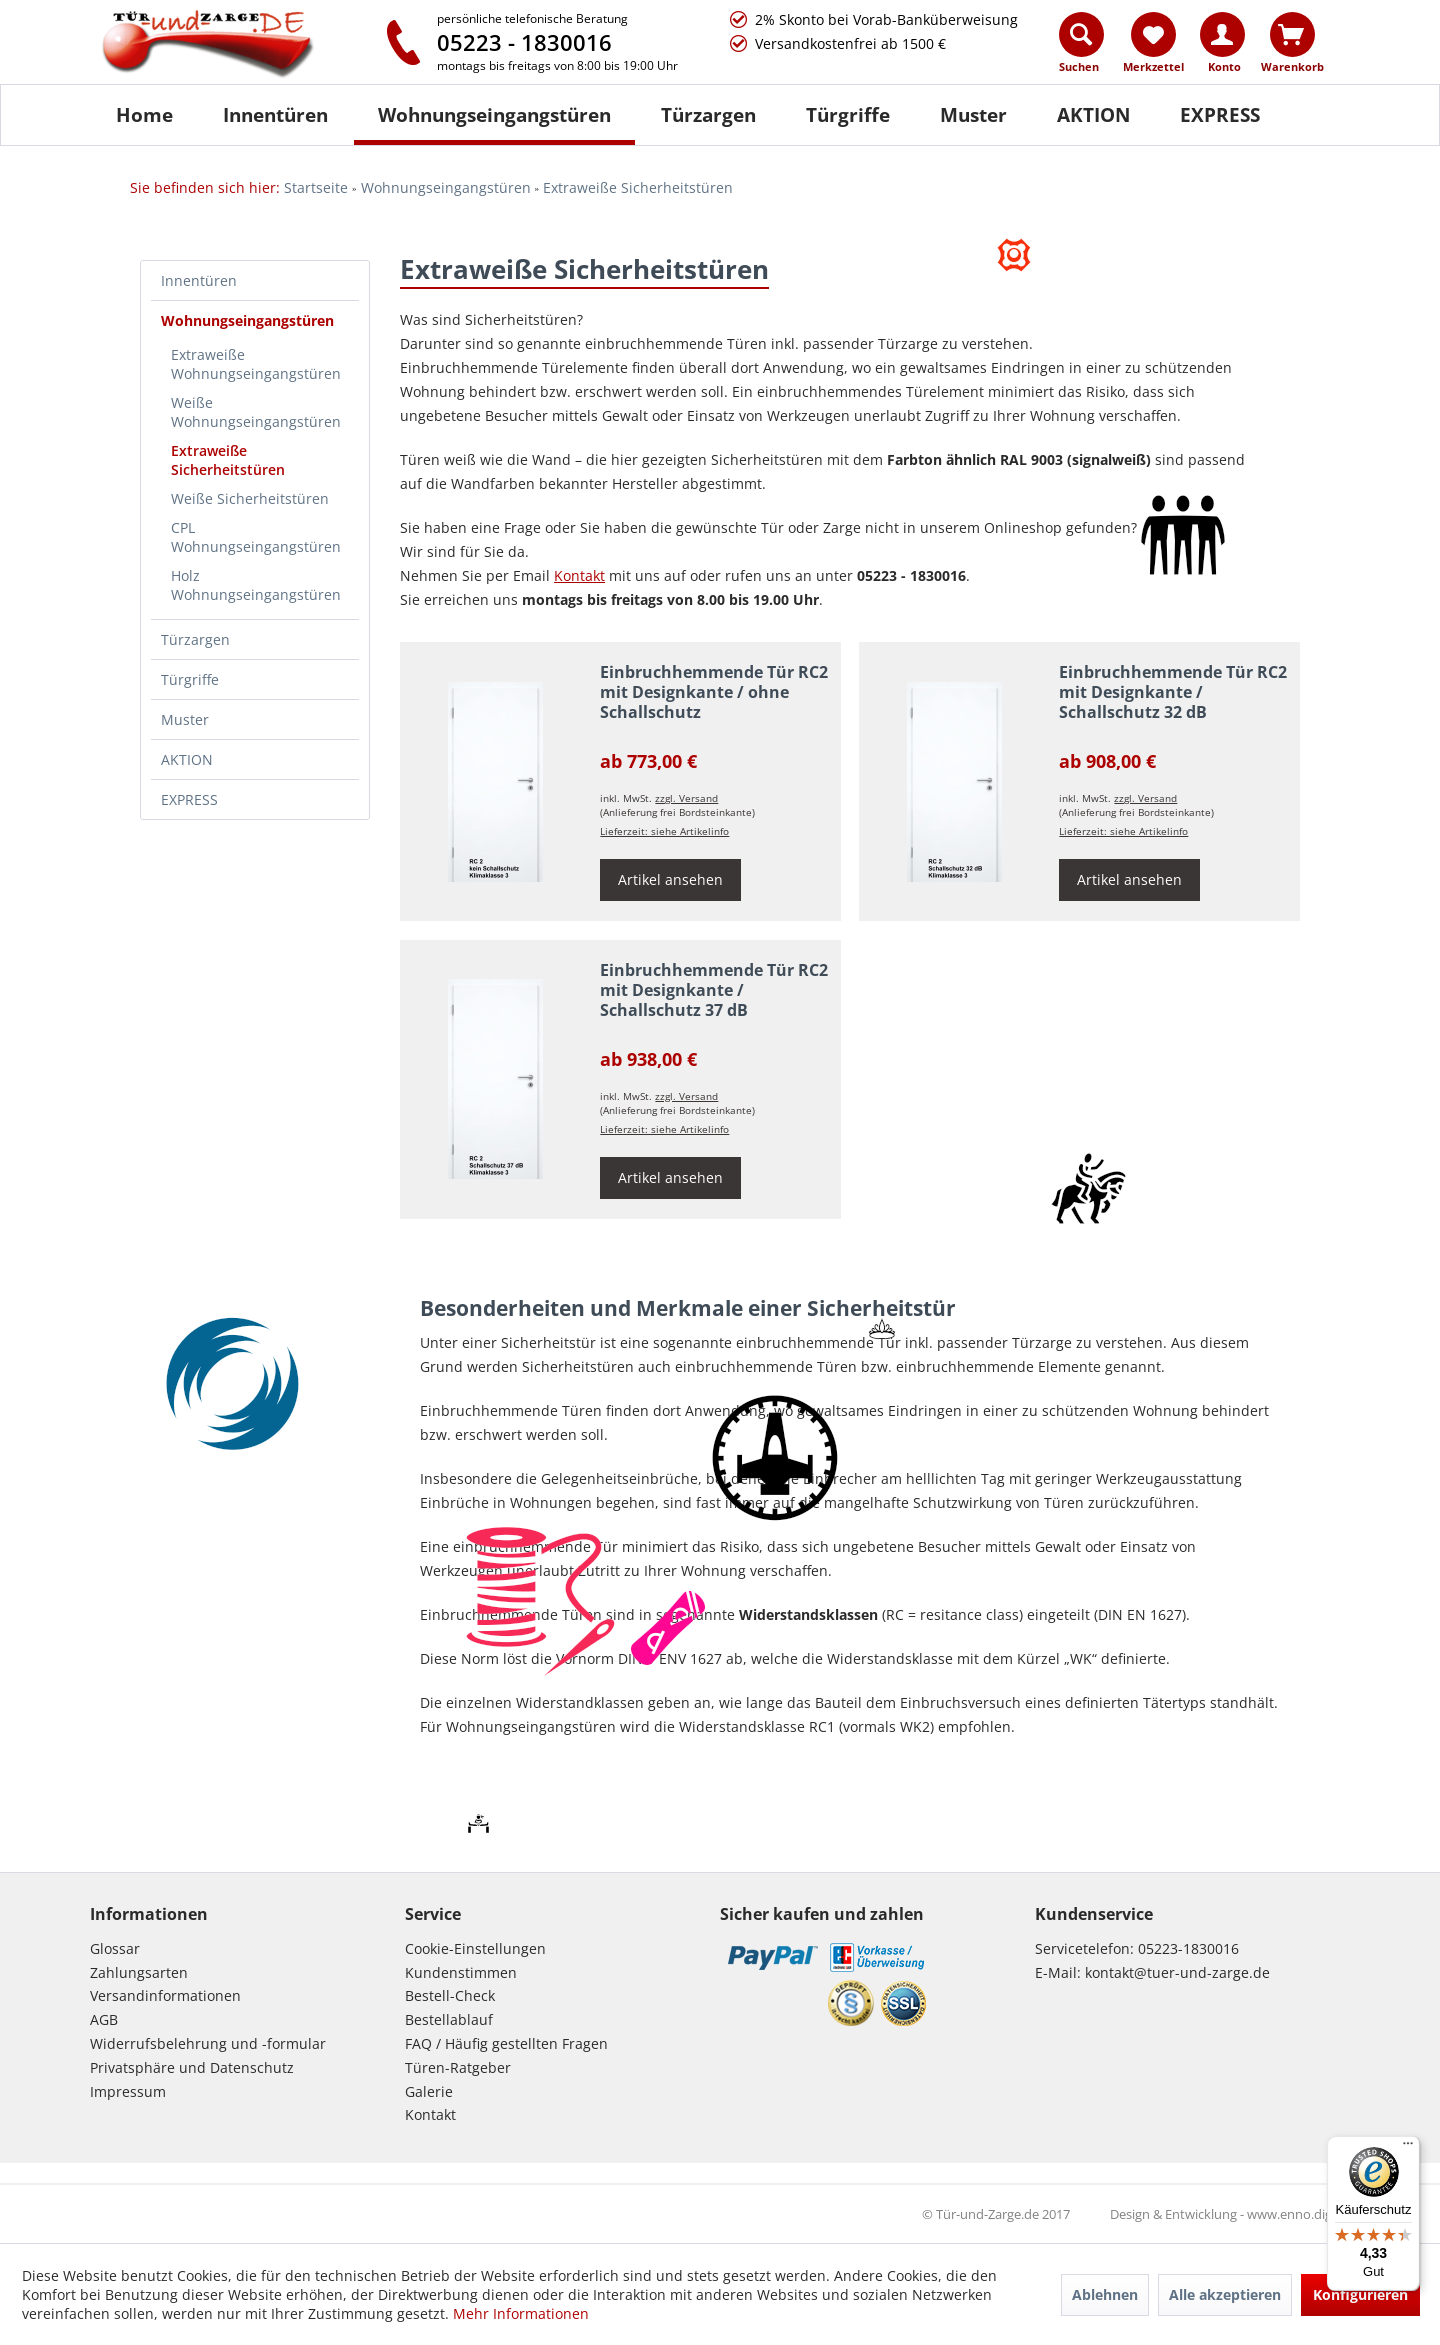 This screenshot has width=1440, height=2345. Describe the element at coordinates (1014, 255) in the screenshot. I see `open settings or configuration menu` at that location.